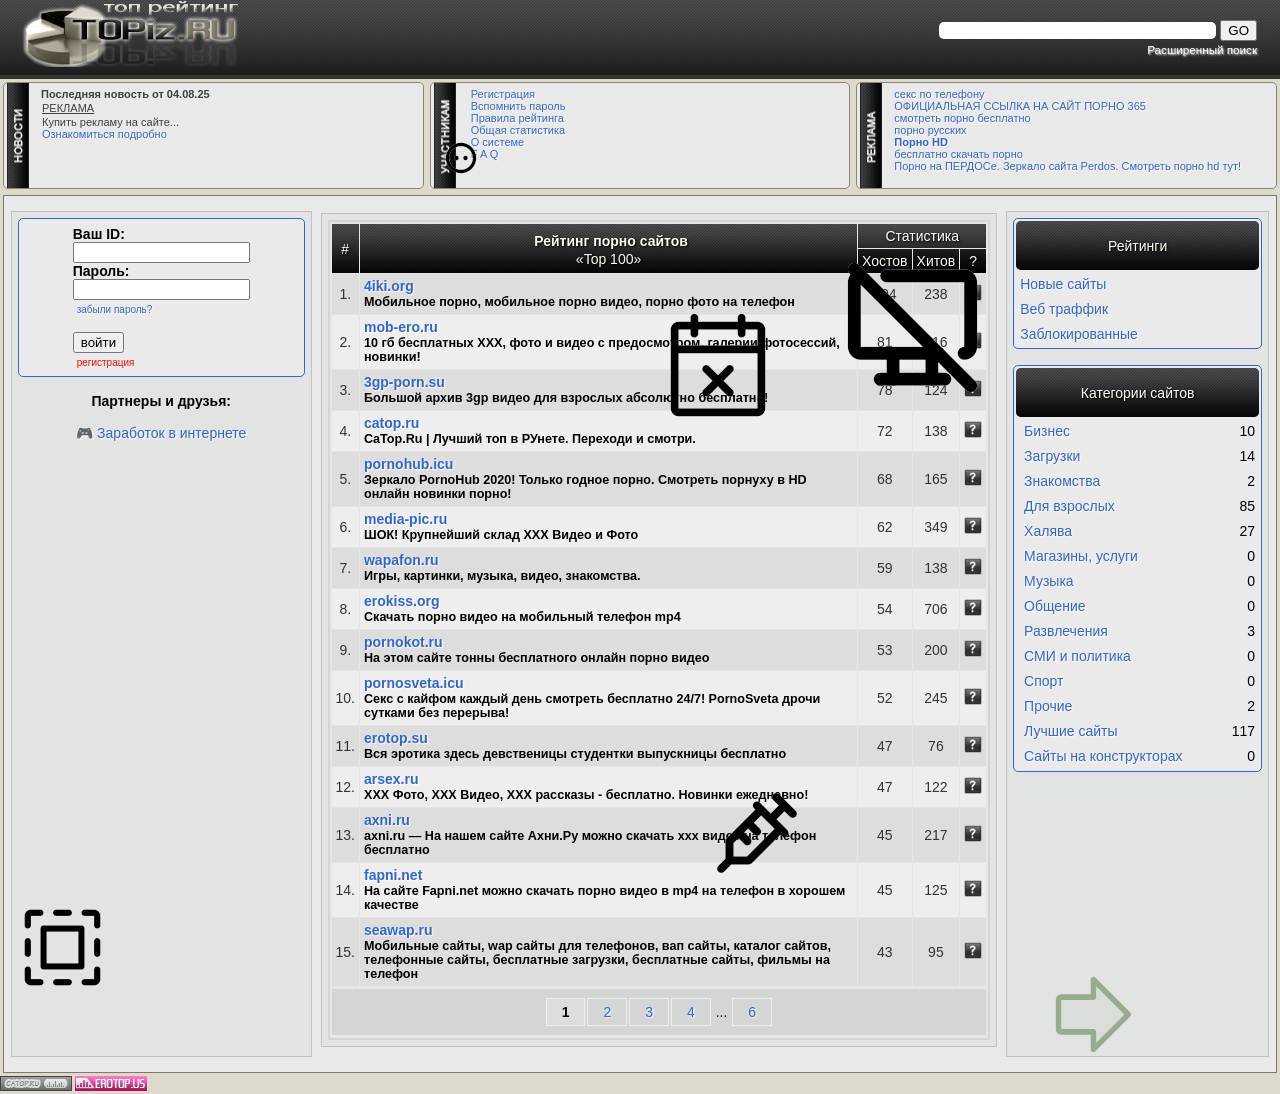 This screenshot has height=1094, width=1280. I want to click on open more options menu, so click(461, 158).